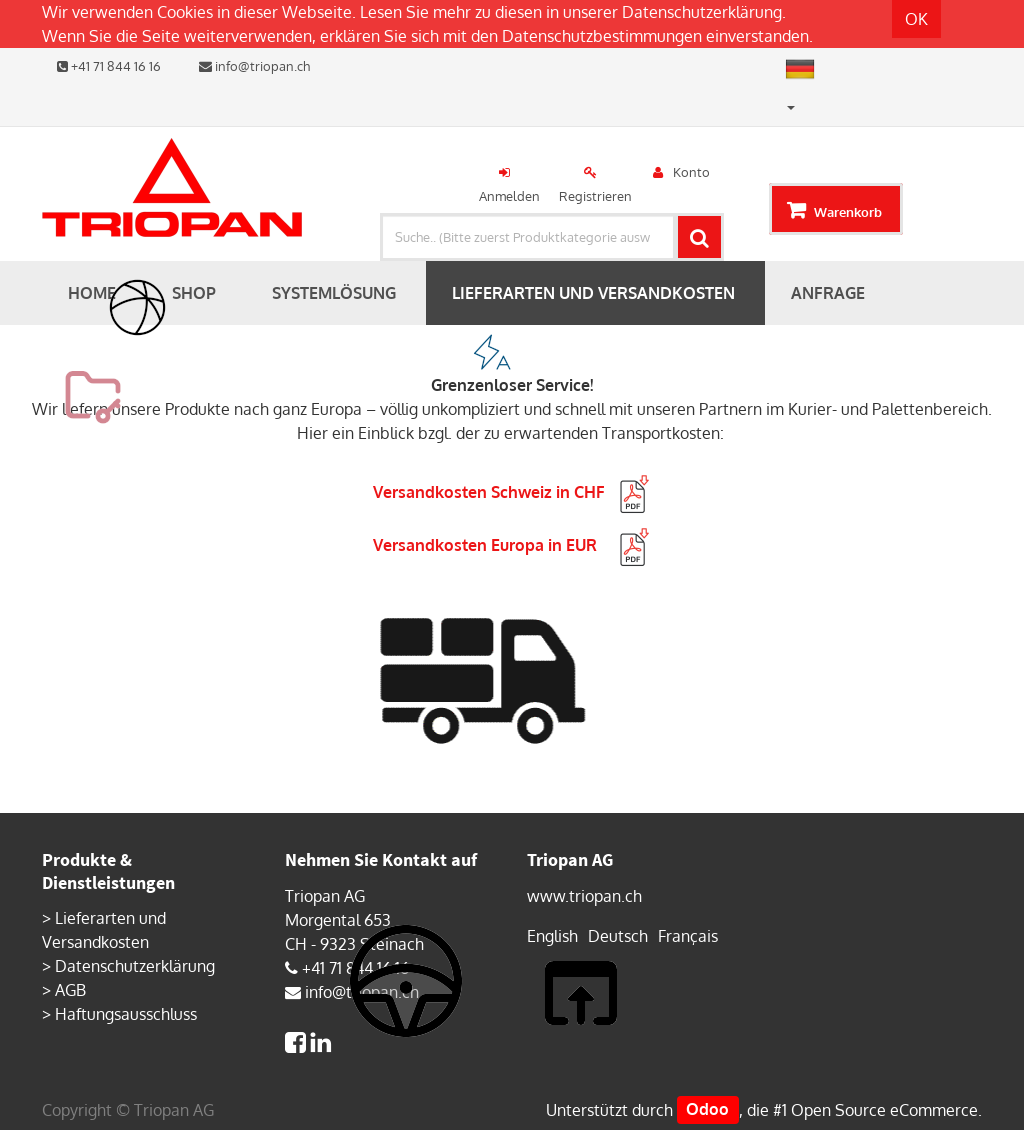 This screenshot has height=1130, width=1024. Describe the element at coordinates (137, 307) in the screenshot. I see `access beach or vacation-related features` at that location.